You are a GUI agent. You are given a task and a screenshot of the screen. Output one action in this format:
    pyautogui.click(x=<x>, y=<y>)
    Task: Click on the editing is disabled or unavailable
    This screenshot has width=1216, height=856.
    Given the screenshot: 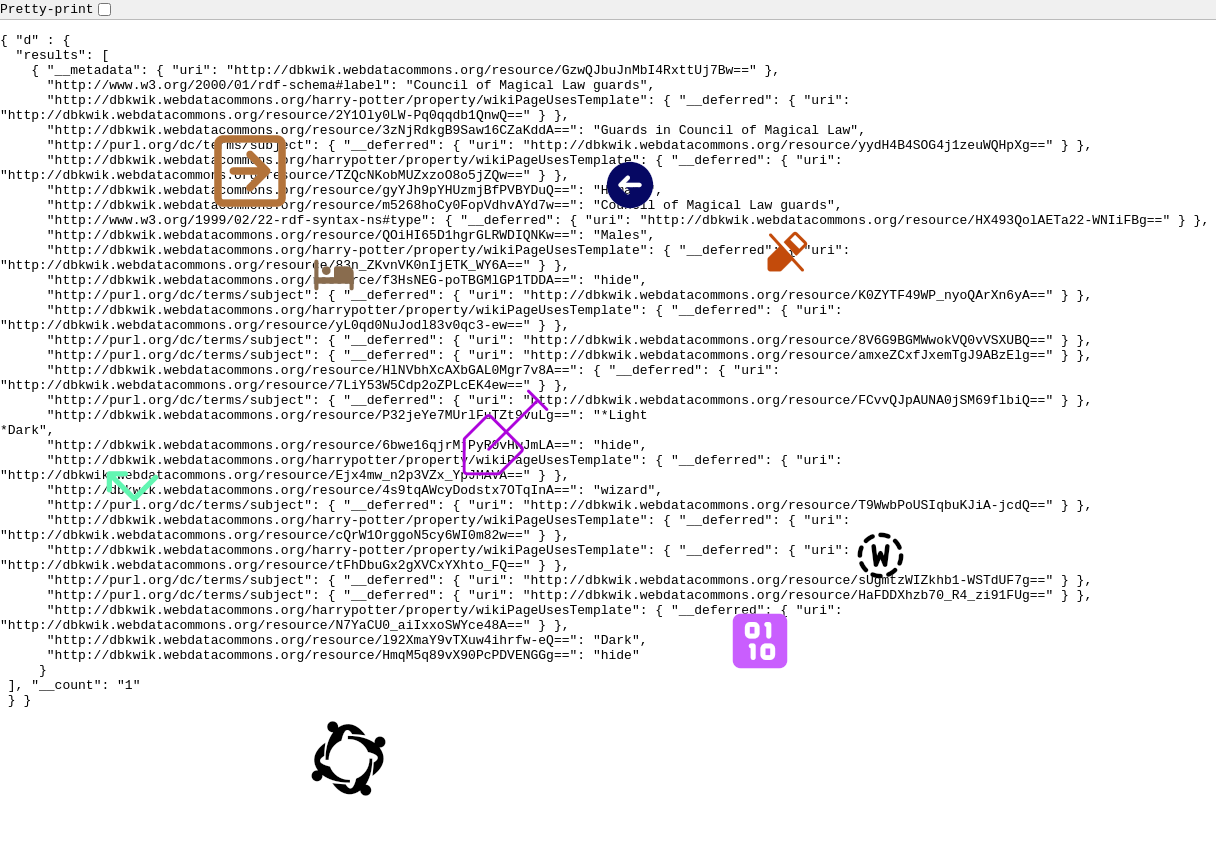 What is the action you would take?
    pyautogui.click(x=786, y=252)
    